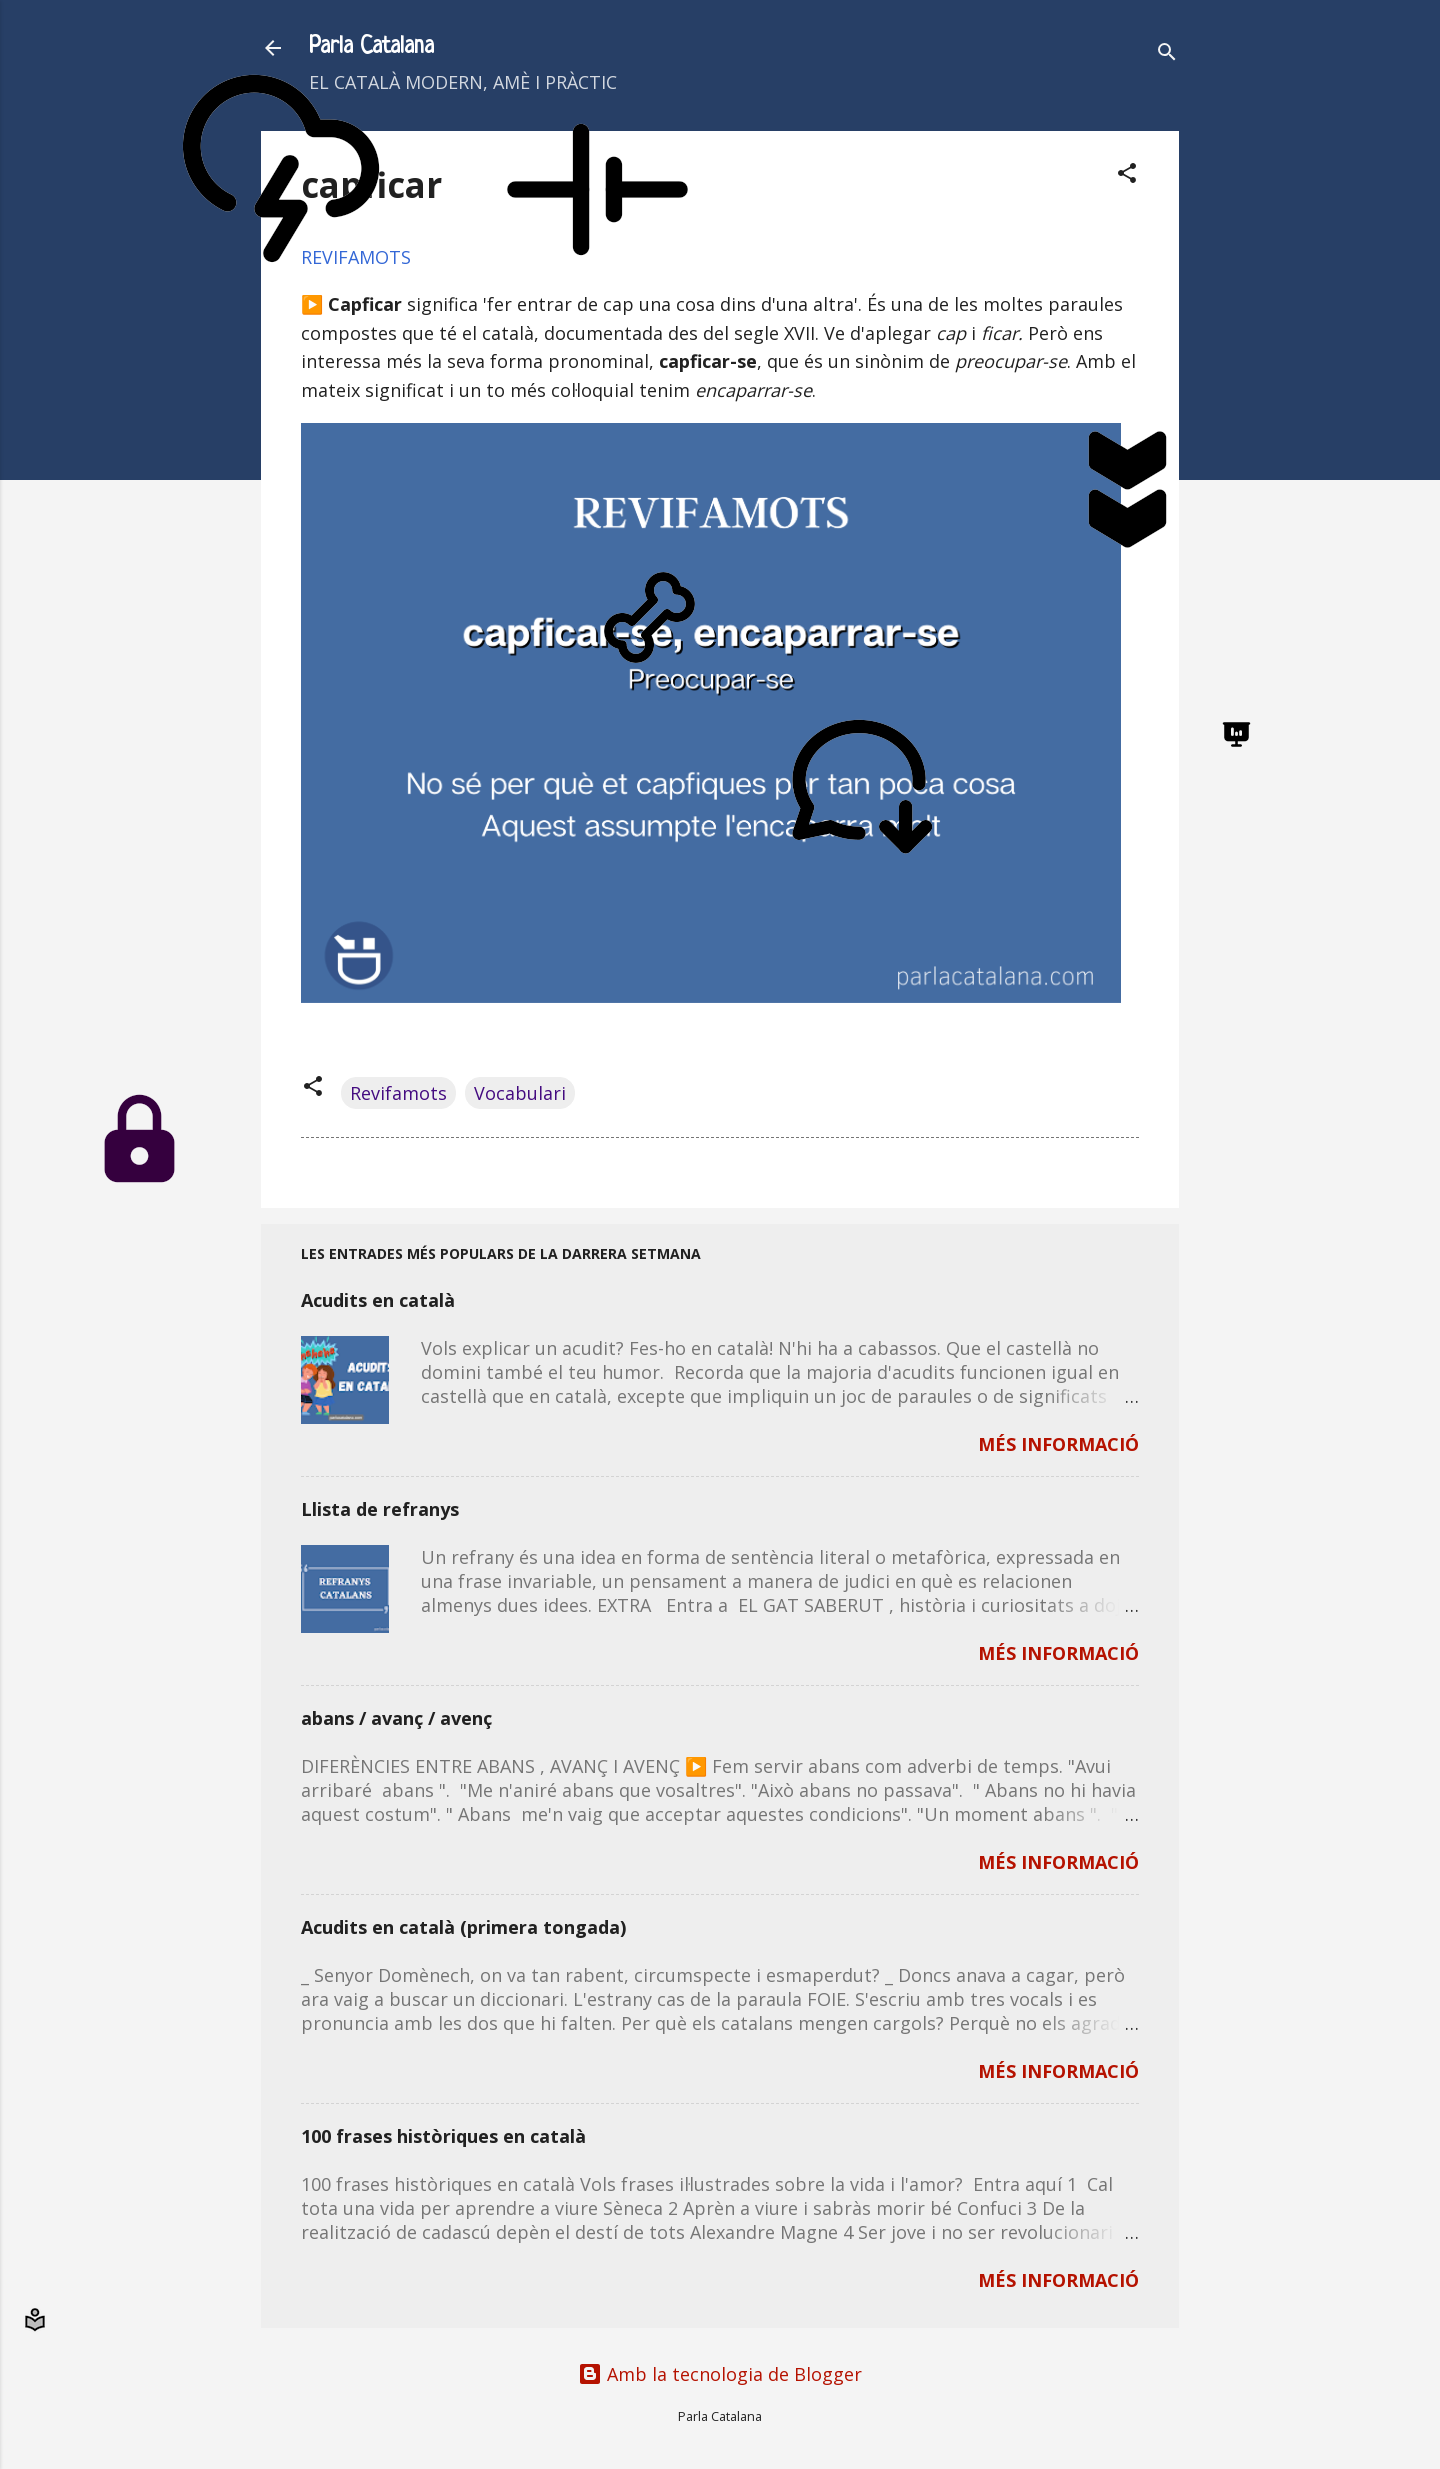 This screenshot has height=2469, width=1440. Describe the element at coordinates (35, 2320) in the screenshot. I see `access local library or reading resources` at that location.